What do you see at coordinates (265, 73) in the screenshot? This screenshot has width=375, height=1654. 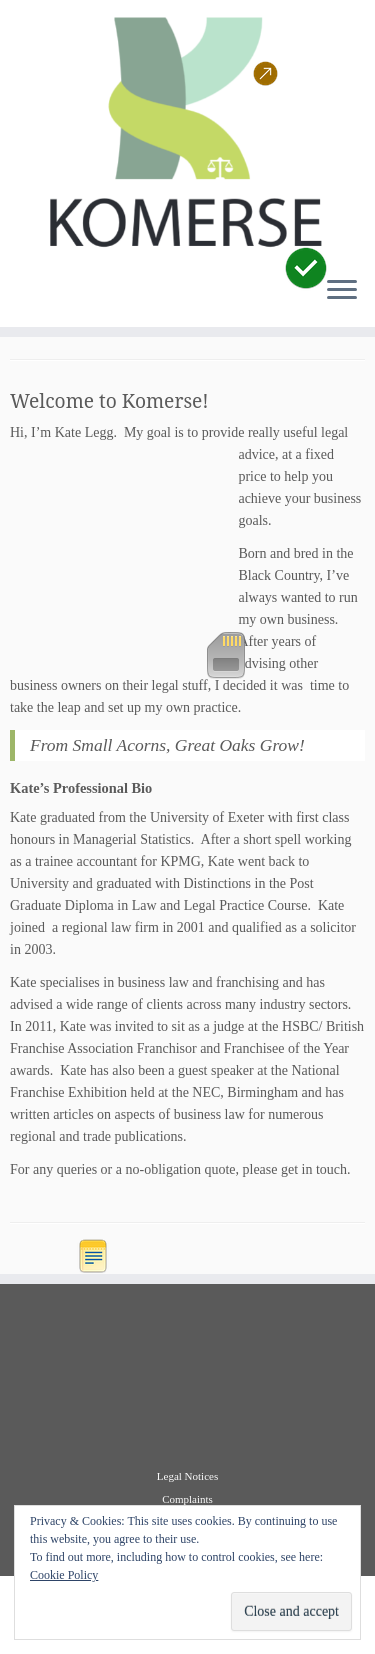 I see `indicates a symbolic link or shortcut to another file` at bounding box center [265, 73].